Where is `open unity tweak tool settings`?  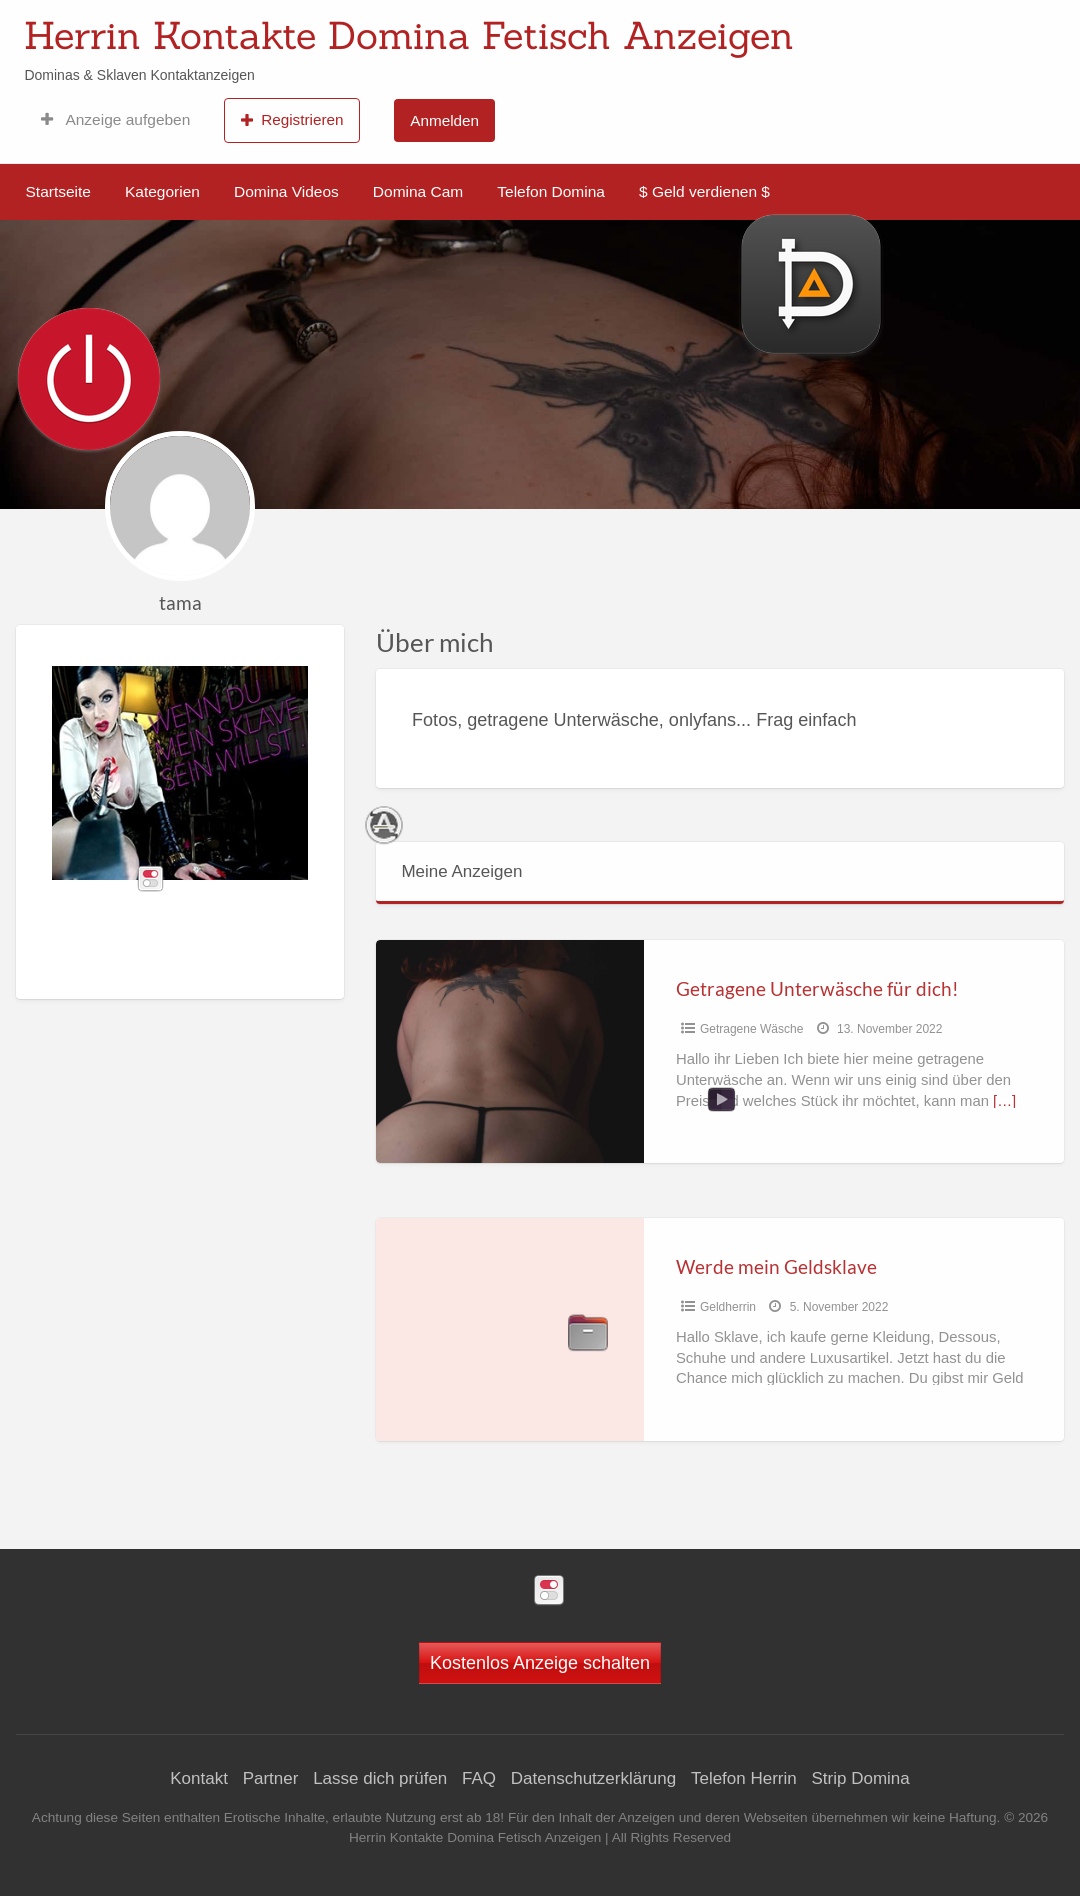 open unity tweak tool settings is located at coordinates (549, 1590).